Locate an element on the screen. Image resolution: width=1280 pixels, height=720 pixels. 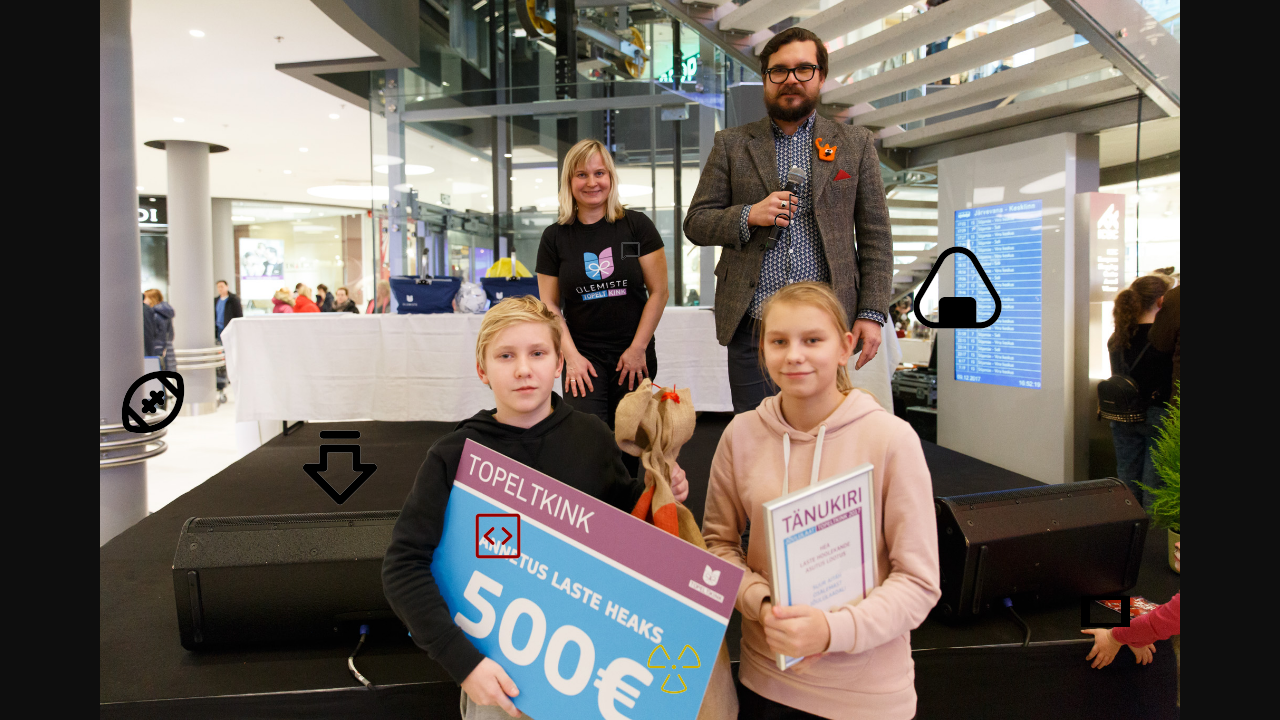
access sports scores and updates is located at coordinates (153, 402).